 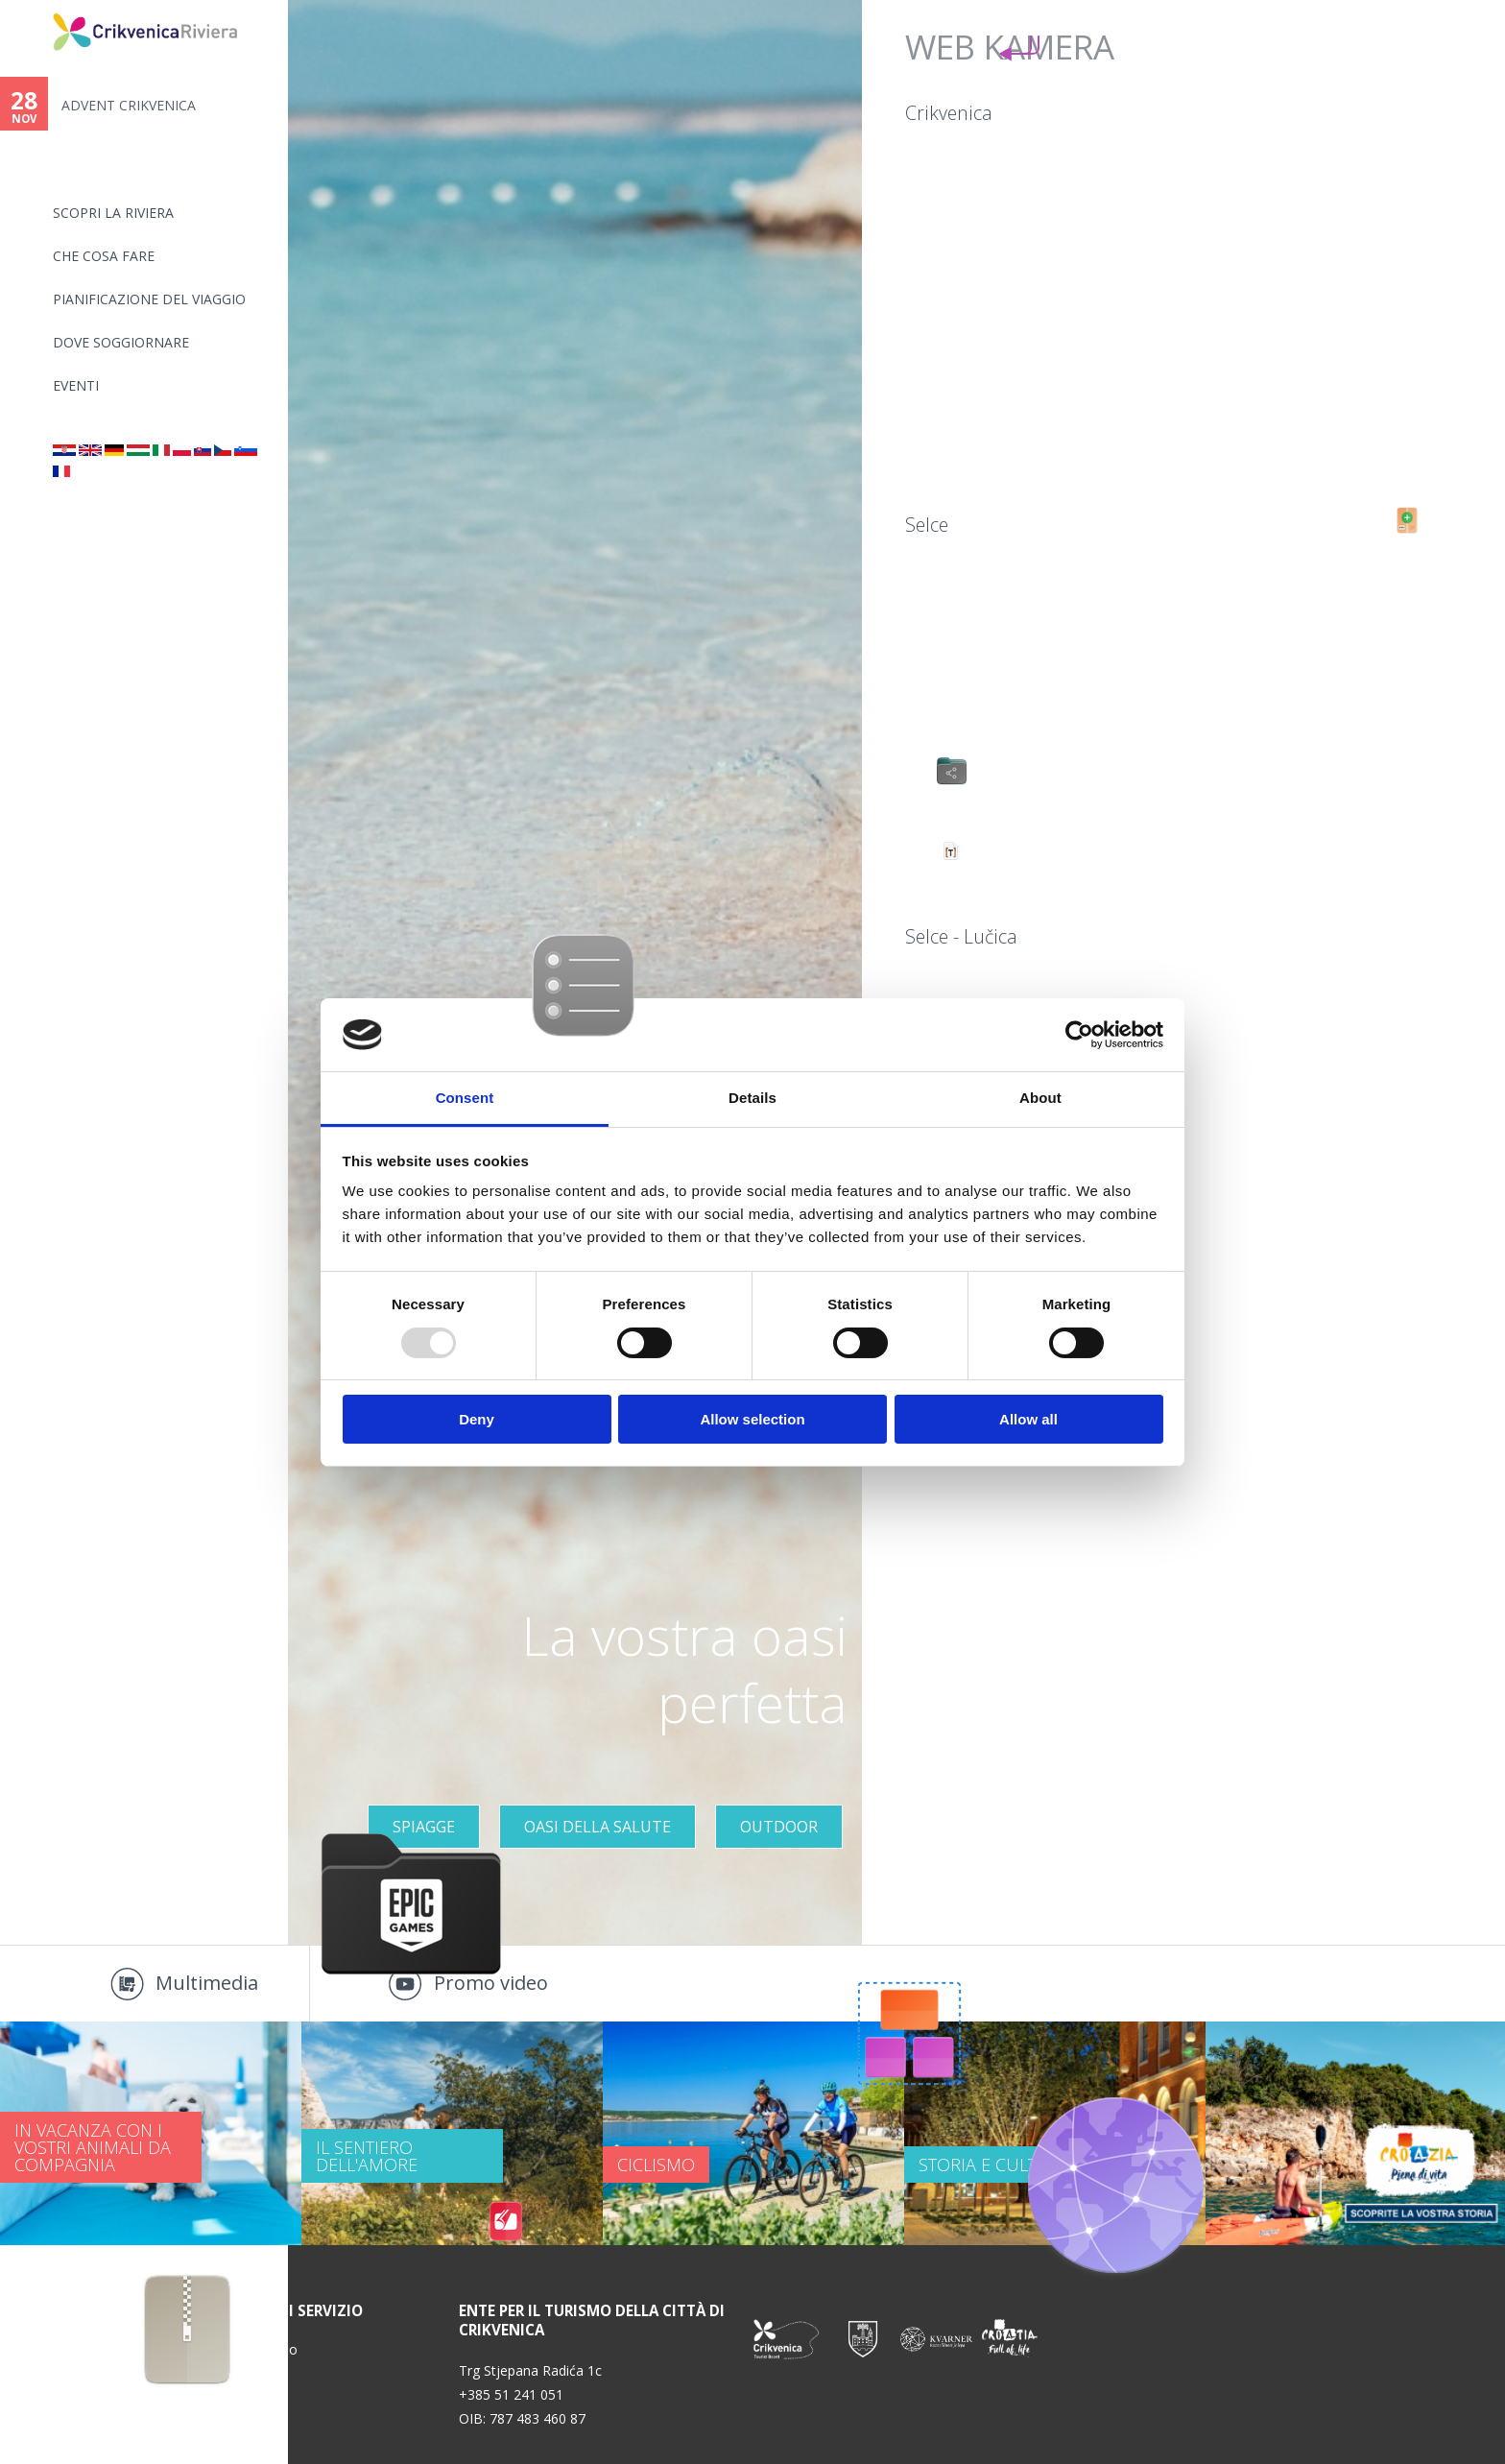 I want to click on open the reminders app, so click(x=583, y=985).